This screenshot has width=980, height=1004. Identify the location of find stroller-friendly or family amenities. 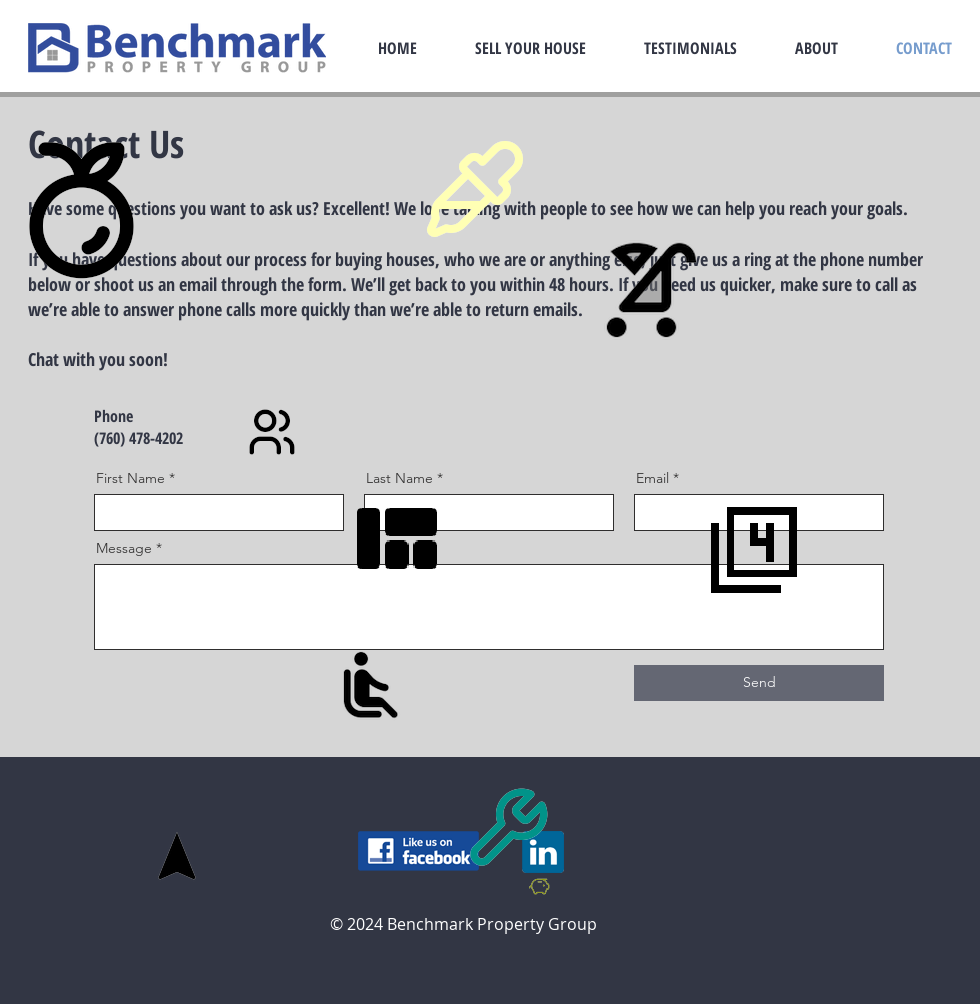
(646, 287).